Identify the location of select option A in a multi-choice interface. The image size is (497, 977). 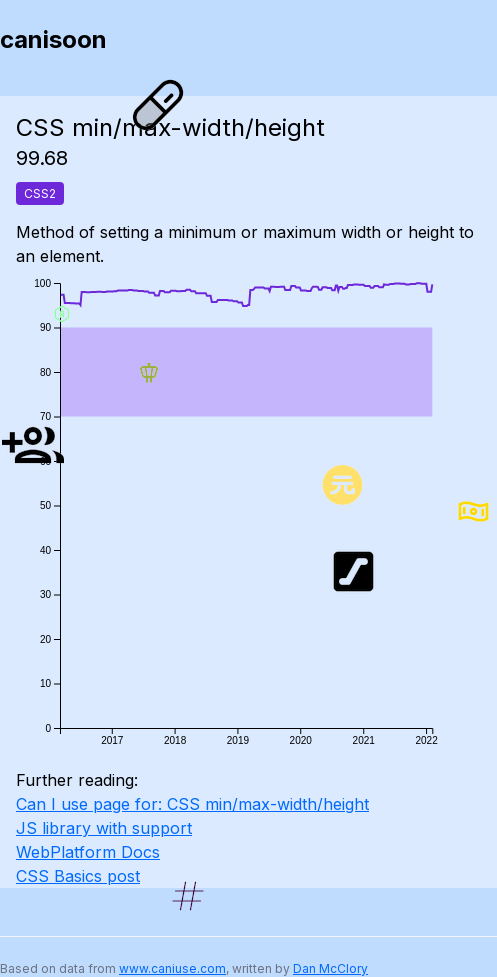
(62, 314).